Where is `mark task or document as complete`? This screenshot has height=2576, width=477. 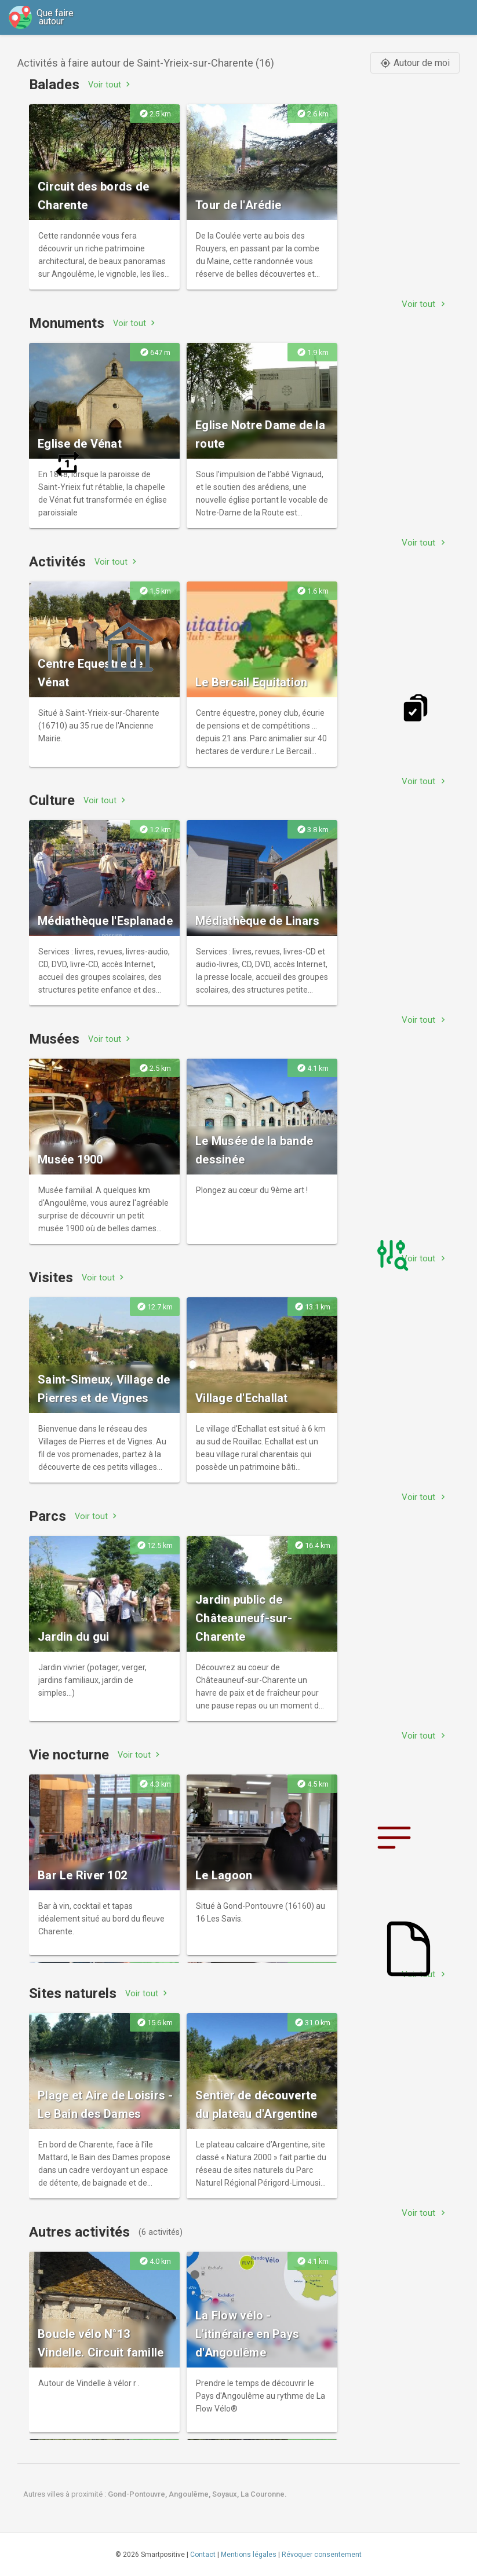
mark task or document as complete is located at coordinates (416, 708).